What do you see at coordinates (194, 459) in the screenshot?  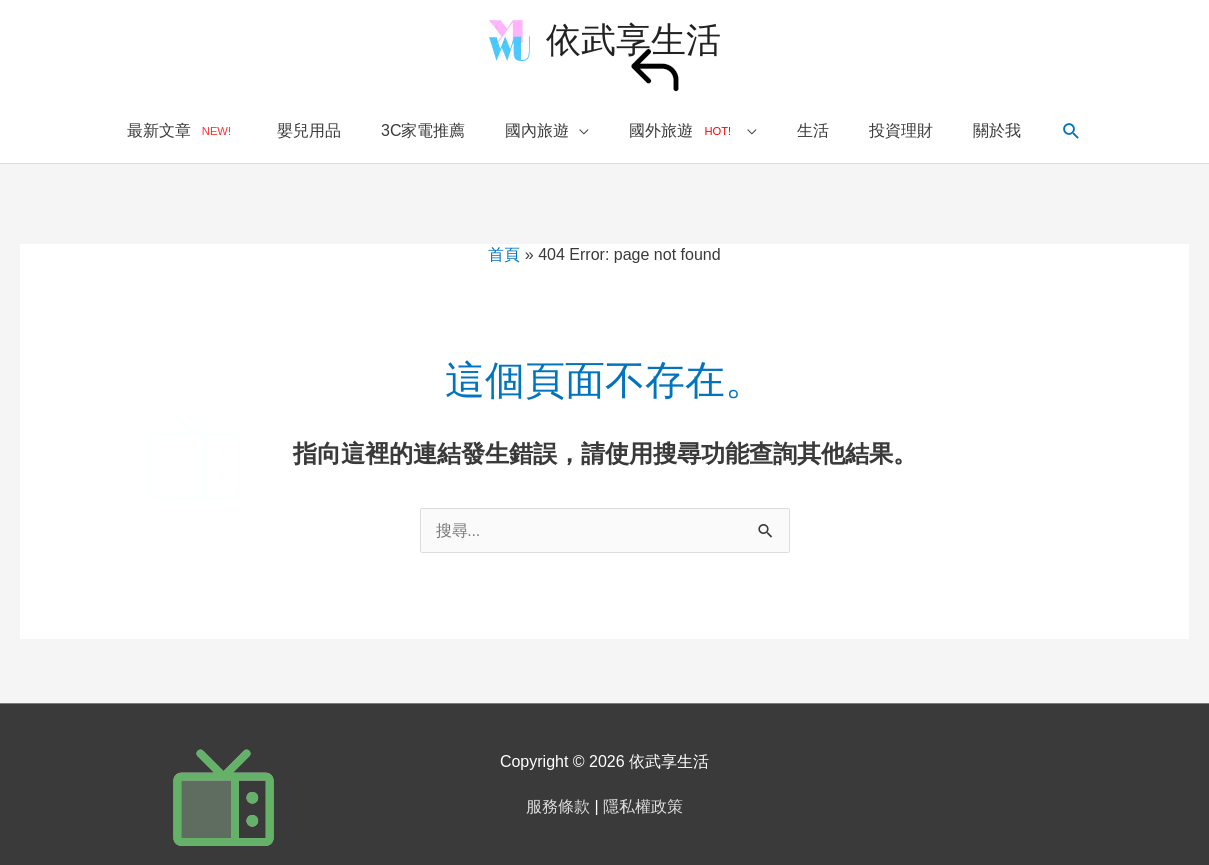 I see `access TV or video streaming features` at bounding box center [194, 459].